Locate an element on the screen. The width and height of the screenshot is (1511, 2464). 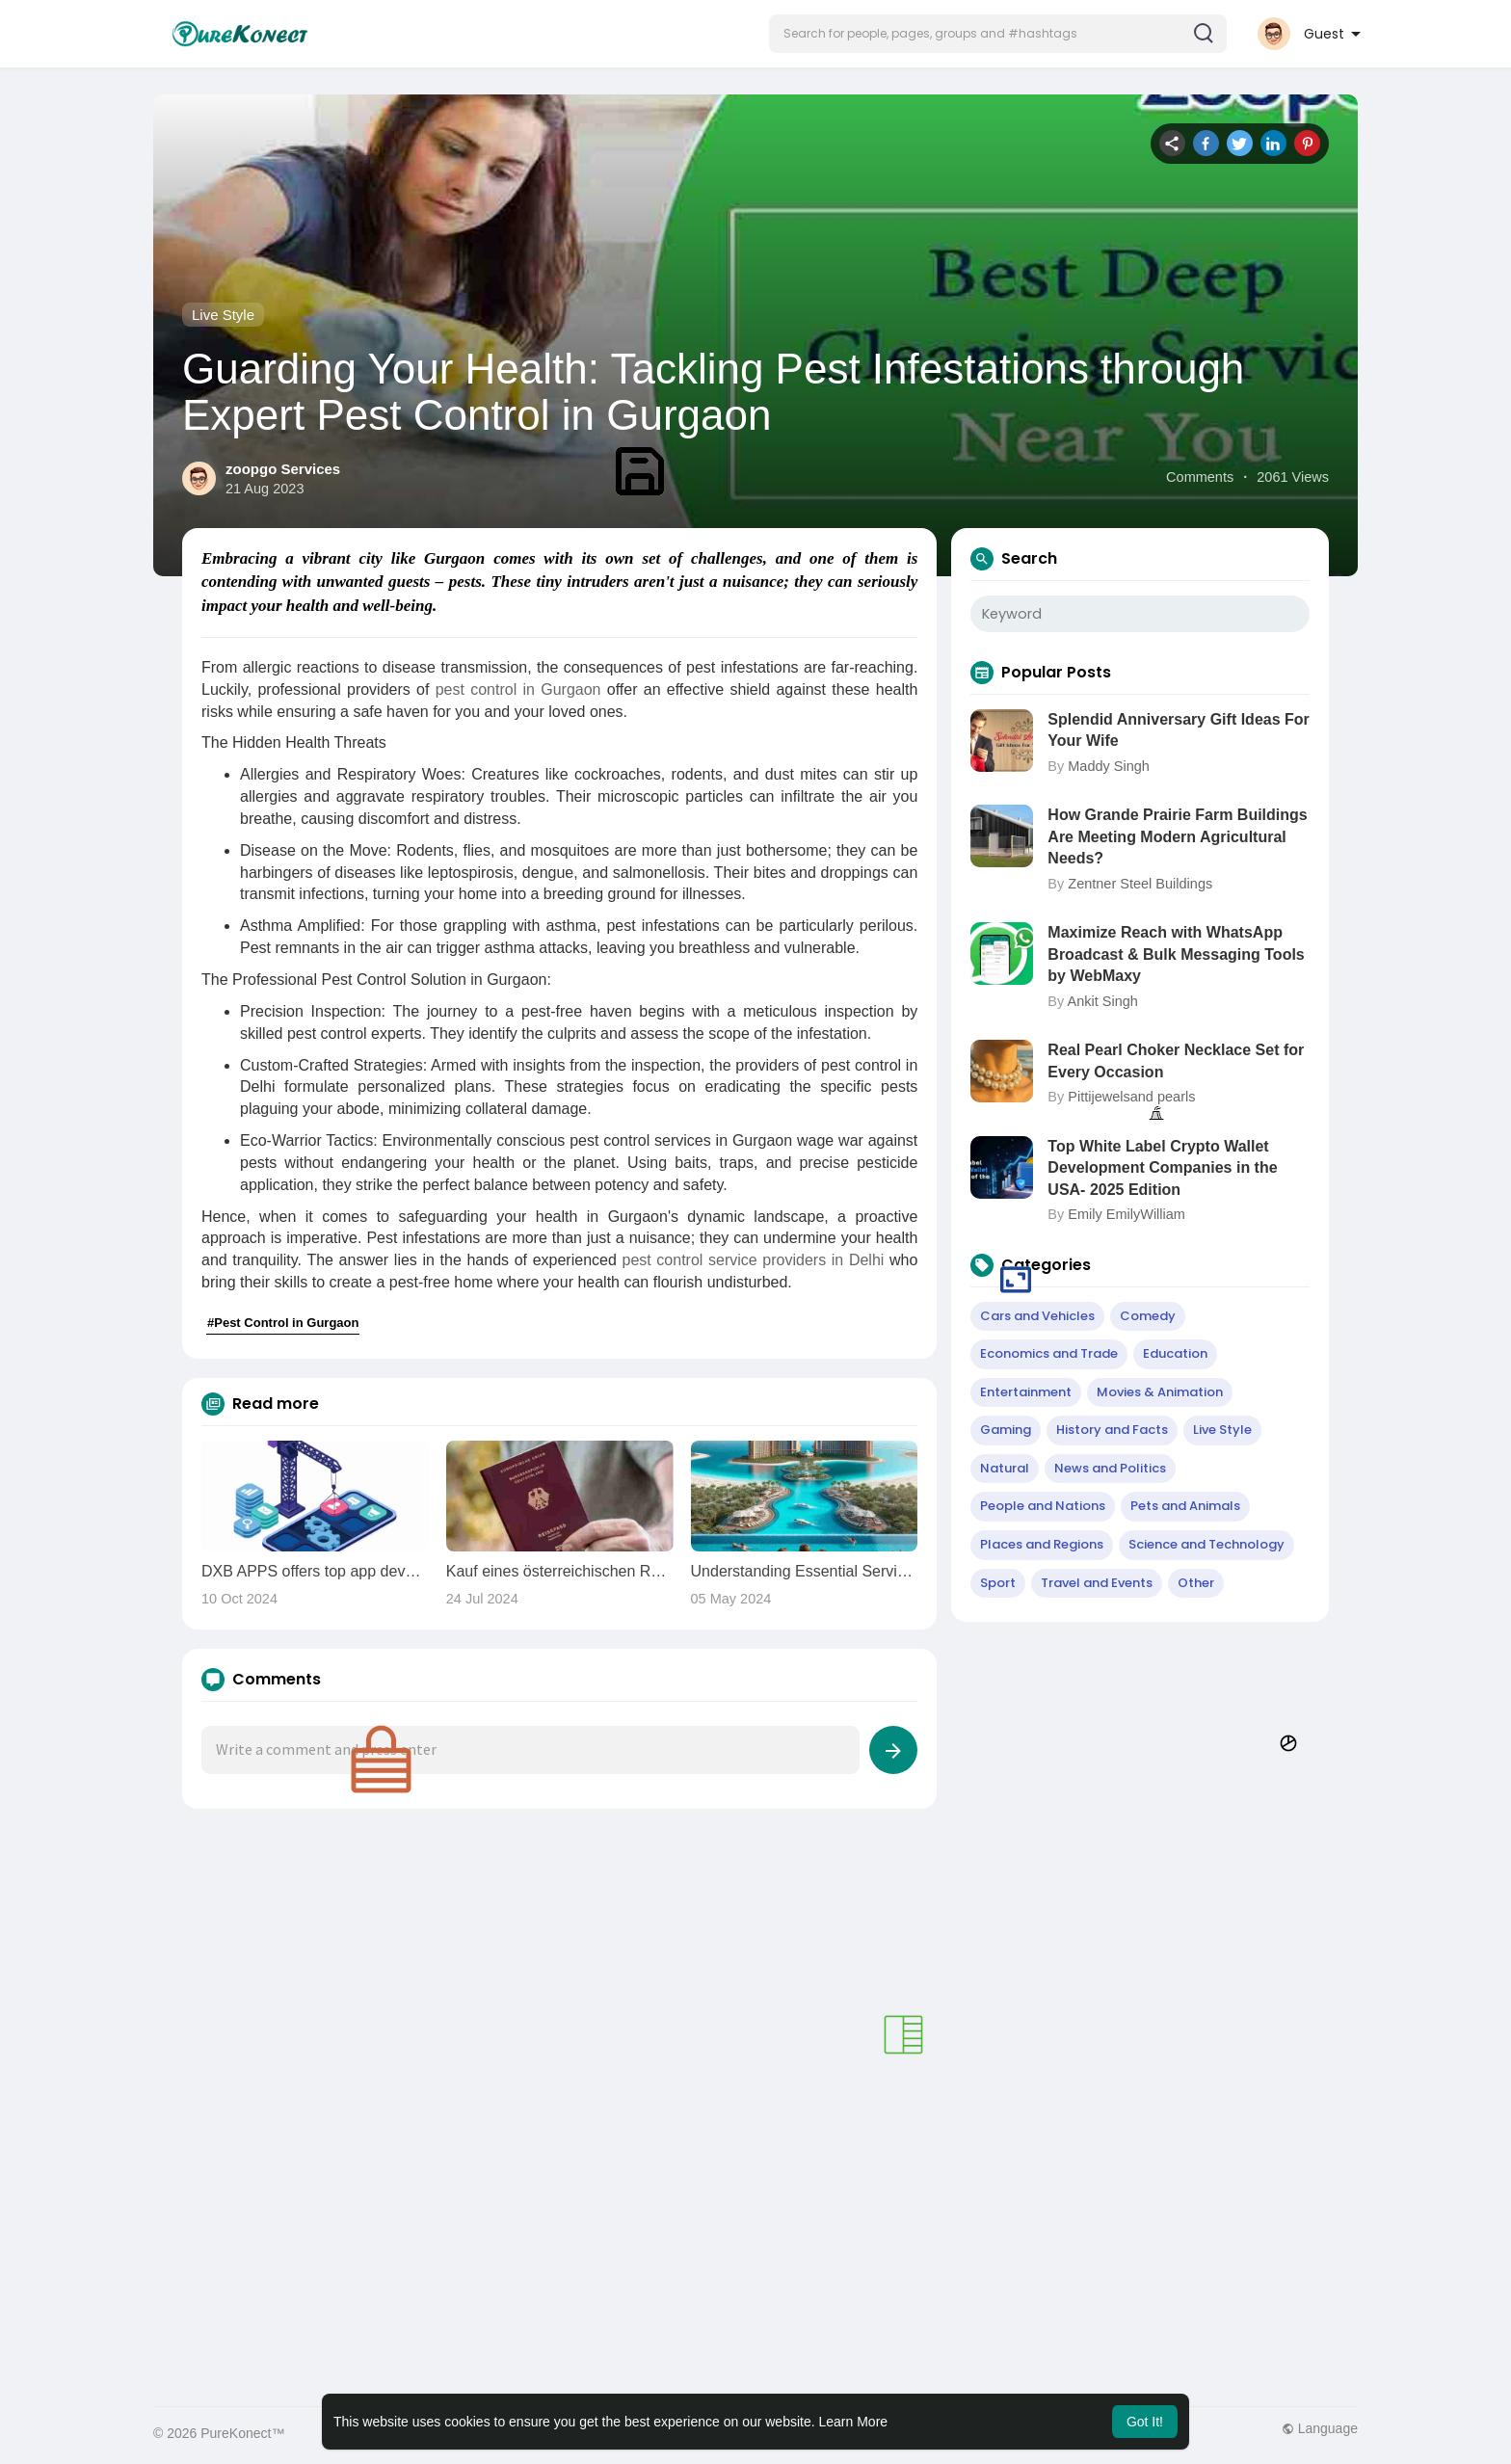
enter fullscreen mode is located at coordinates (1016, 1280).